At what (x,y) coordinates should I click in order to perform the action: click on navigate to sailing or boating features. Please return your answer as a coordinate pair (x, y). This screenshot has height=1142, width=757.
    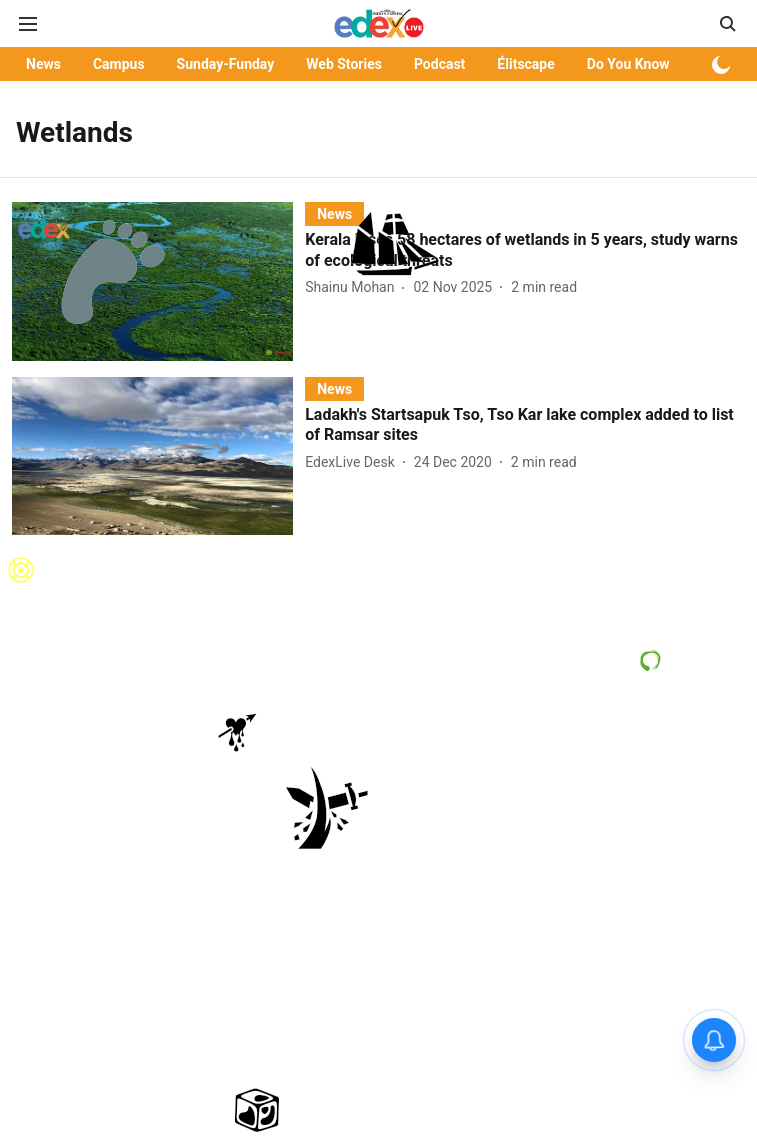
    Looking at the image, I should click on (394, 243).